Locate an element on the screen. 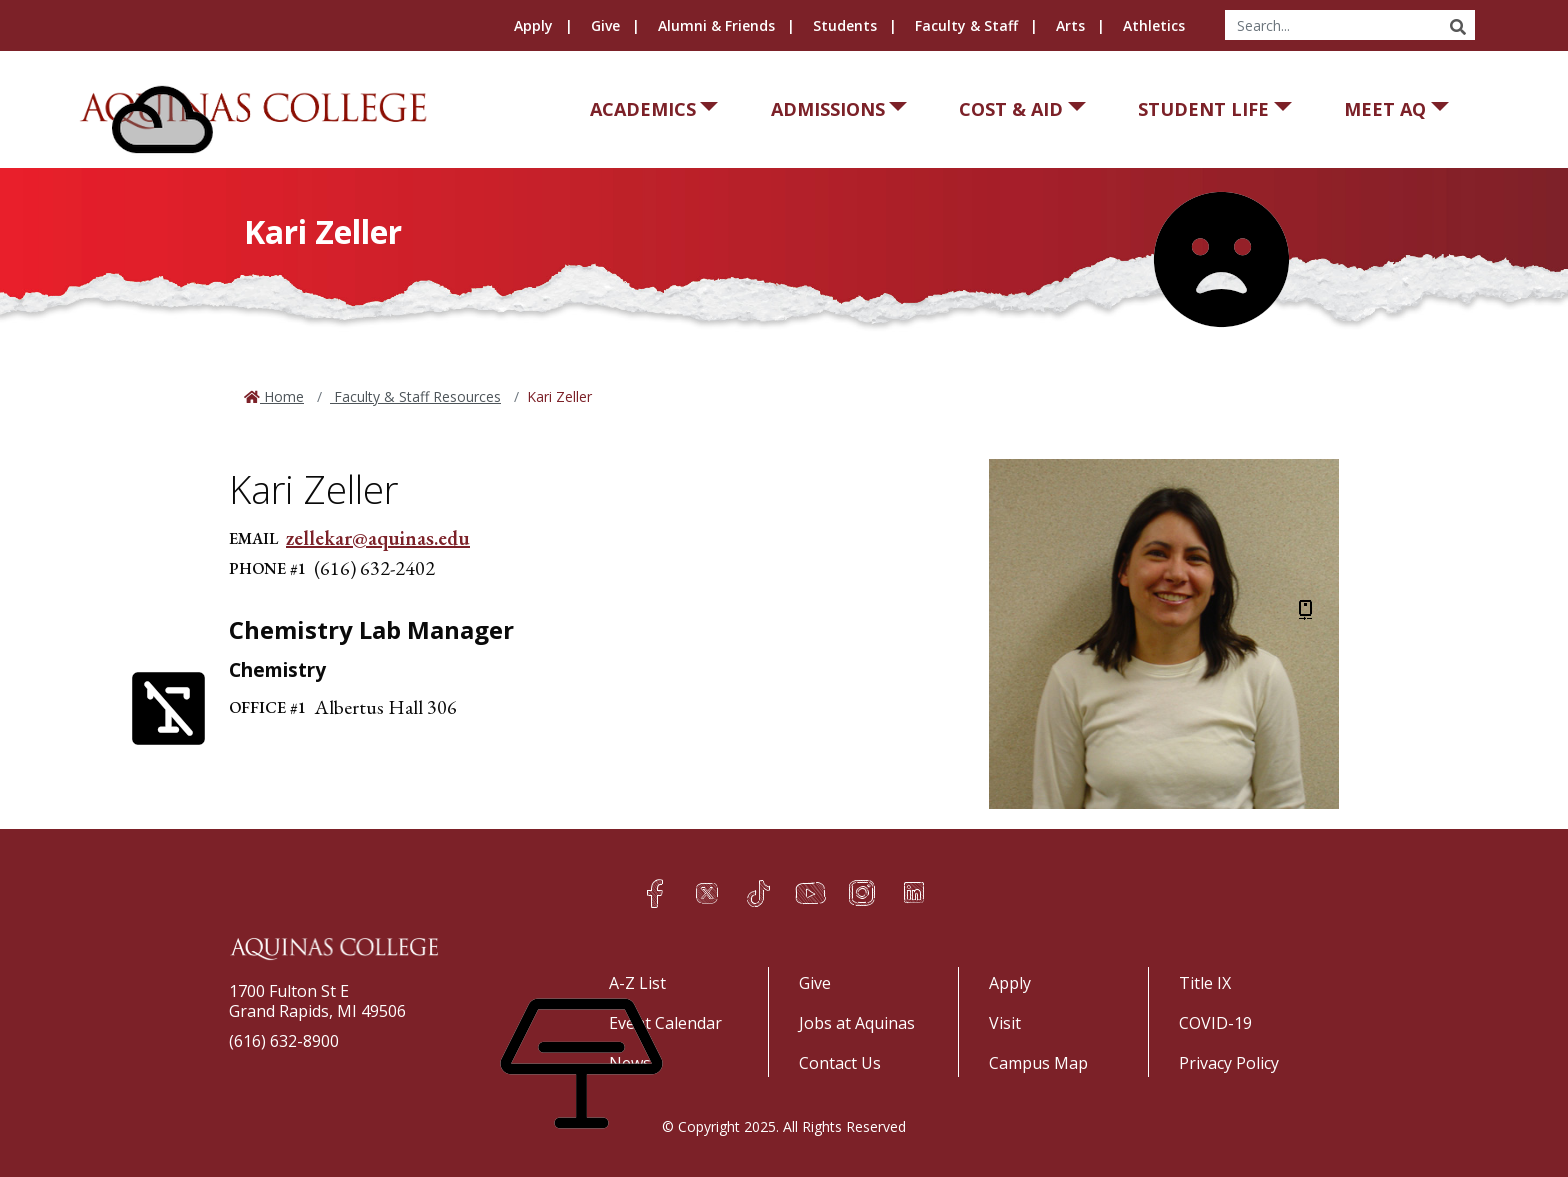 The image size is (1568, 1177). indicate negative feedback or dissatisfaction is located at coordinates (1221, 259).